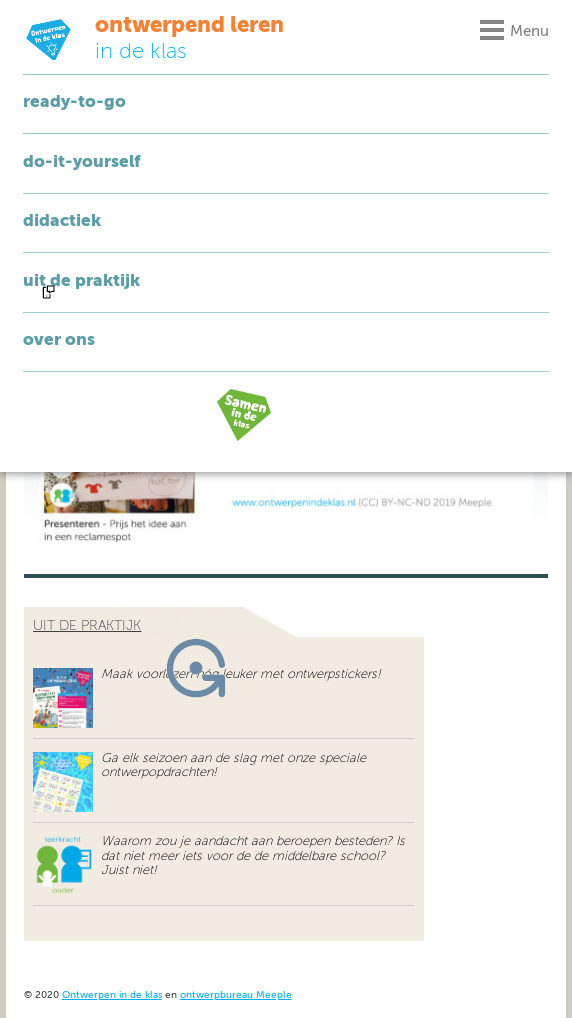  What do you see at coordinates (48, 292) in the screenshot?
I see `view messages on your mobile device` at bounding box center [48, 292].